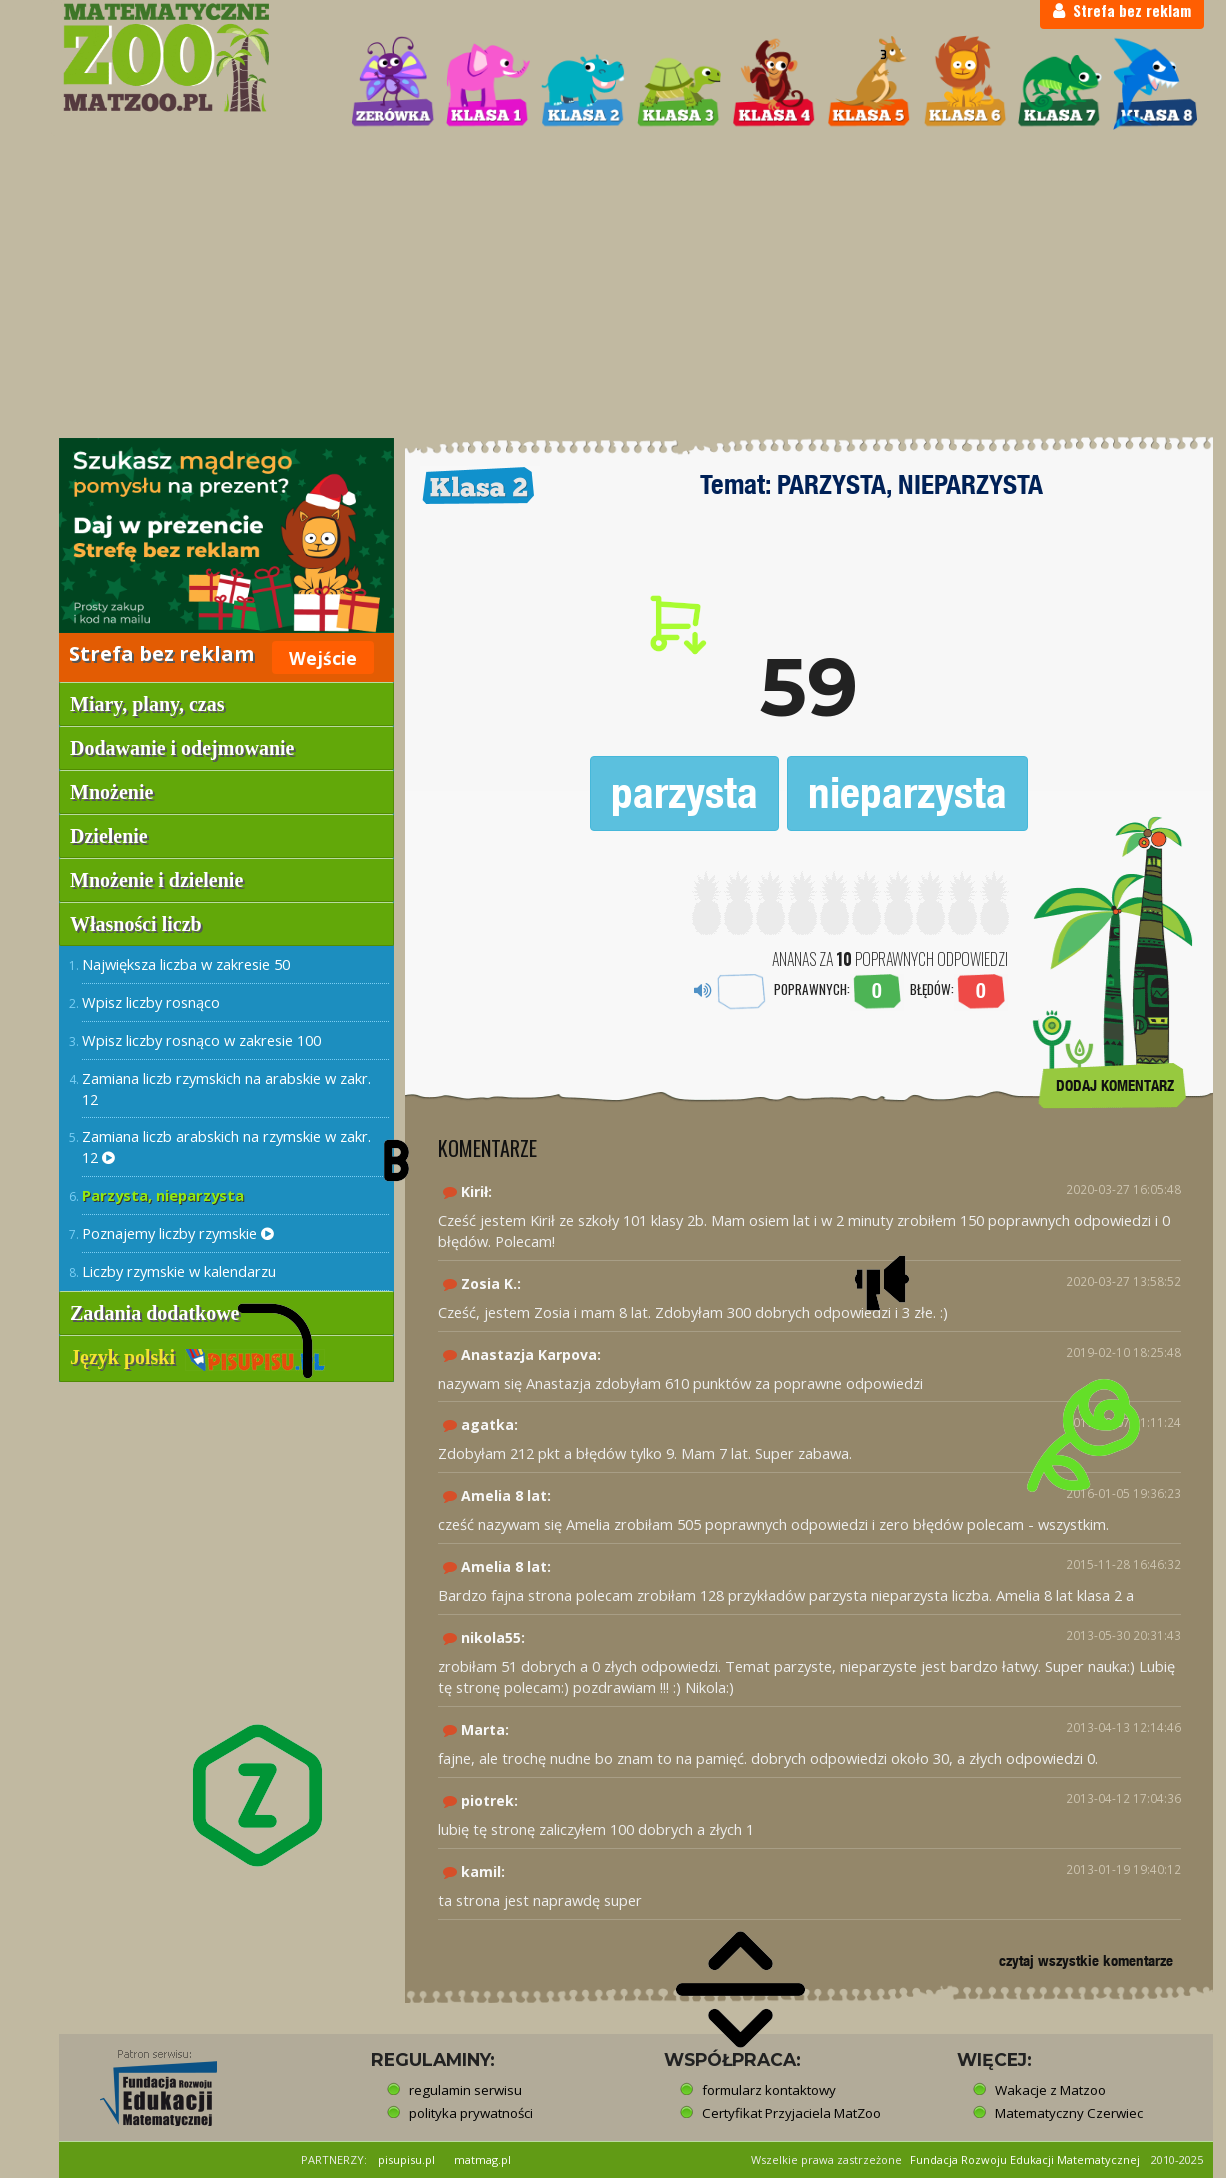 The height and width of the screenshot is (2178, 1226). I want to click on apply bold formatting to text, so click(396, 1160).